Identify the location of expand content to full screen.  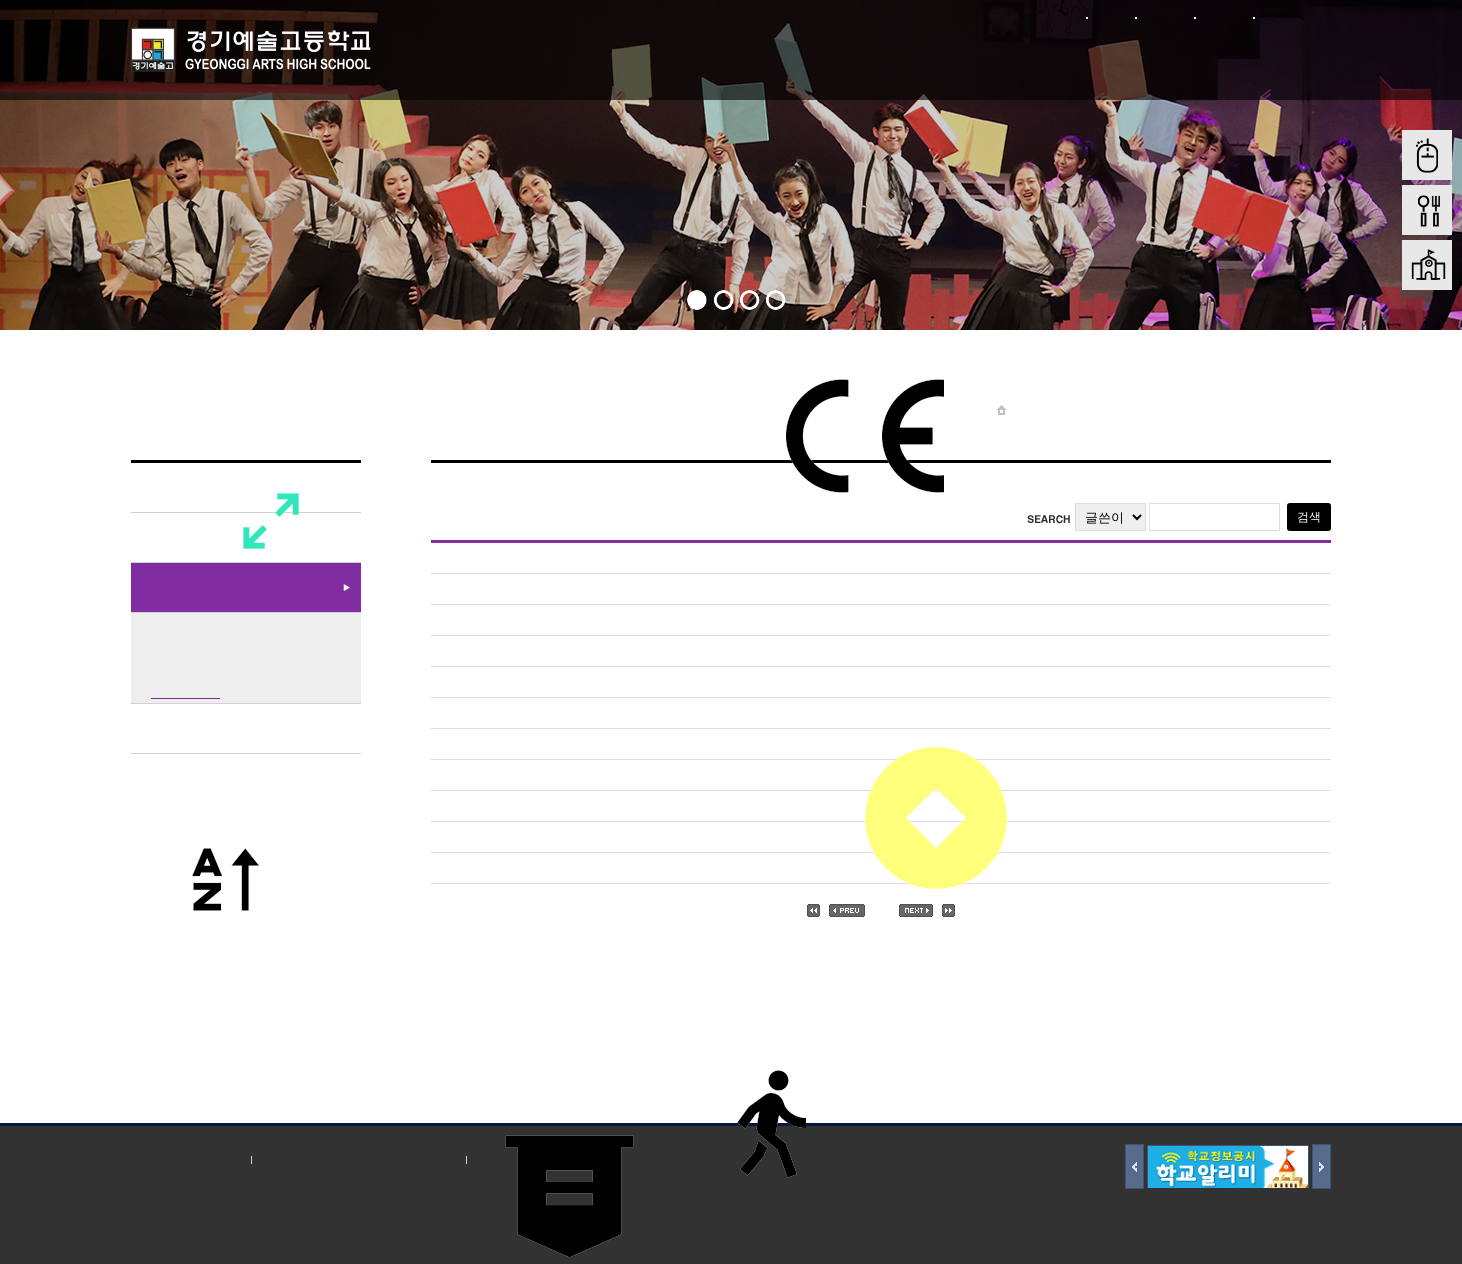
(271, 521).